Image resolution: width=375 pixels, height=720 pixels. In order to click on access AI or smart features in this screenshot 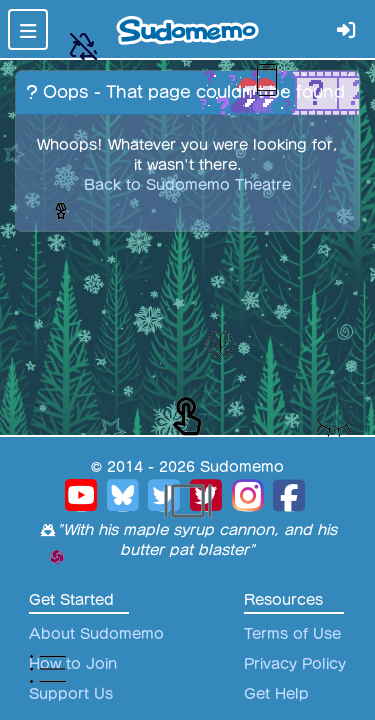, I will do `click(220, 344)`.